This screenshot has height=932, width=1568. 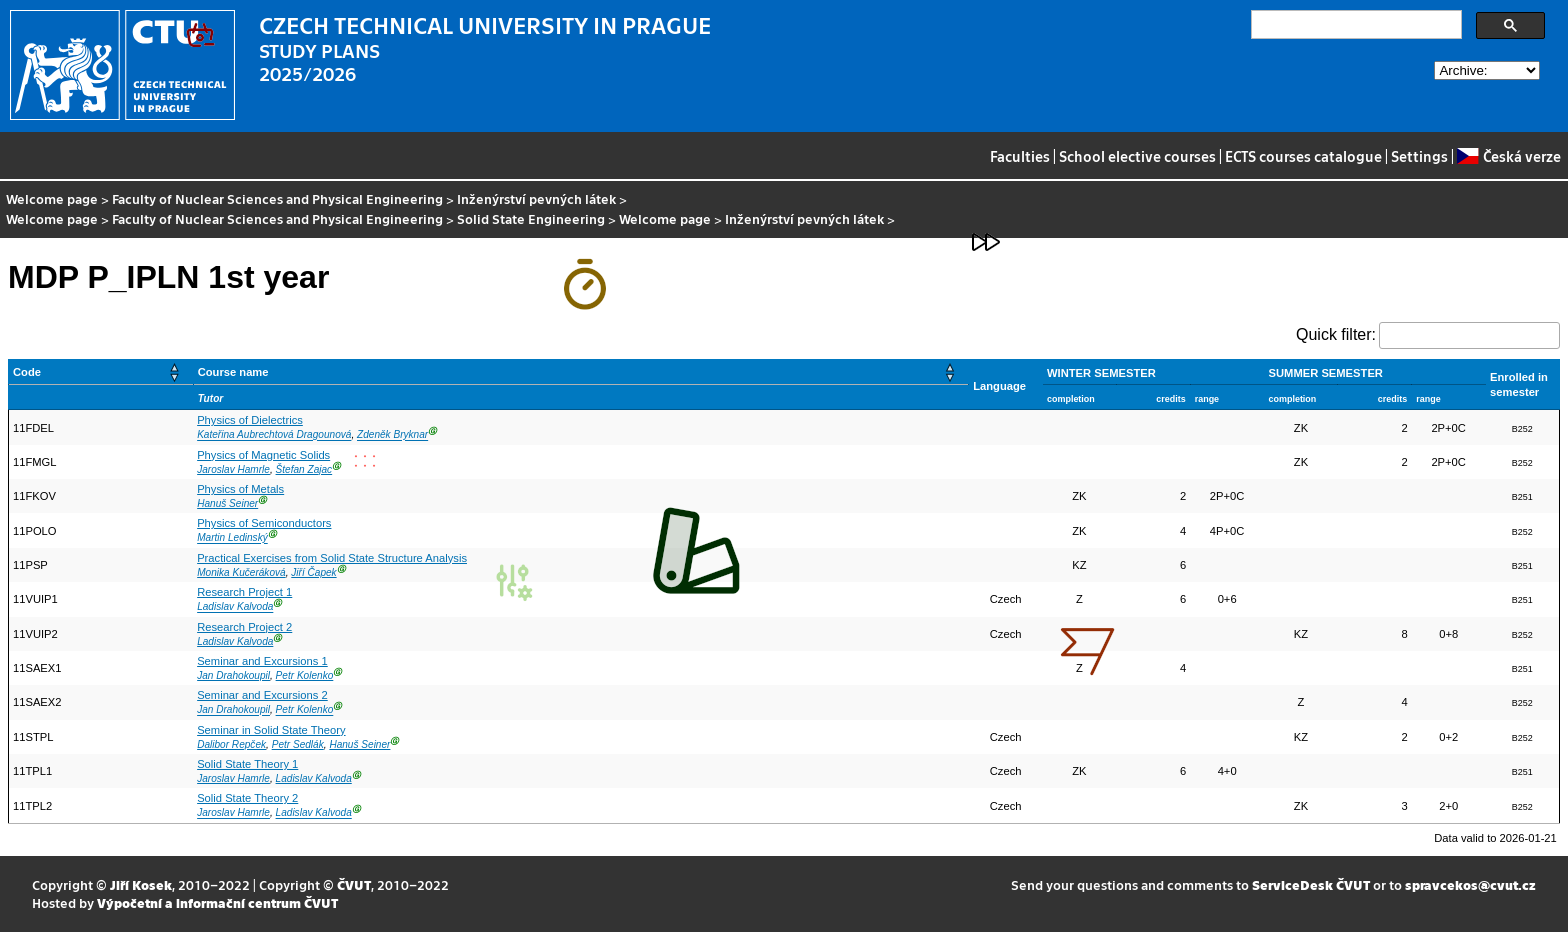 What do you see at coordinates (585, 286) in the screenshot?
I see `set or view a countdown timer` at bounding box center [585, 286].